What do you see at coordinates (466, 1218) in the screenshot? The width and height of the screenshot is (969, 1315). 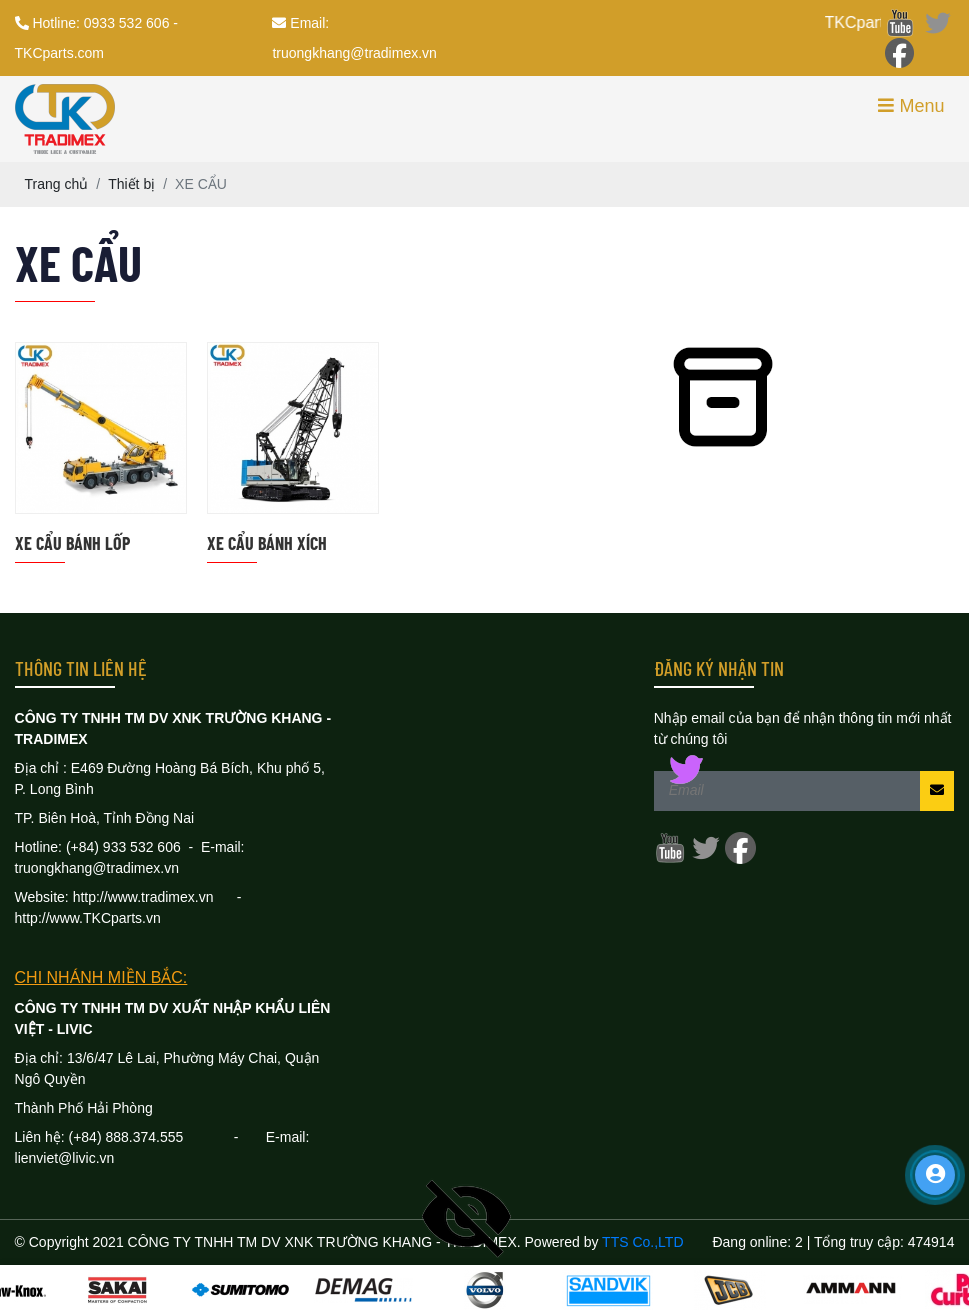 I see `hide password or sensitive content` at bounding box center [466, 1218].